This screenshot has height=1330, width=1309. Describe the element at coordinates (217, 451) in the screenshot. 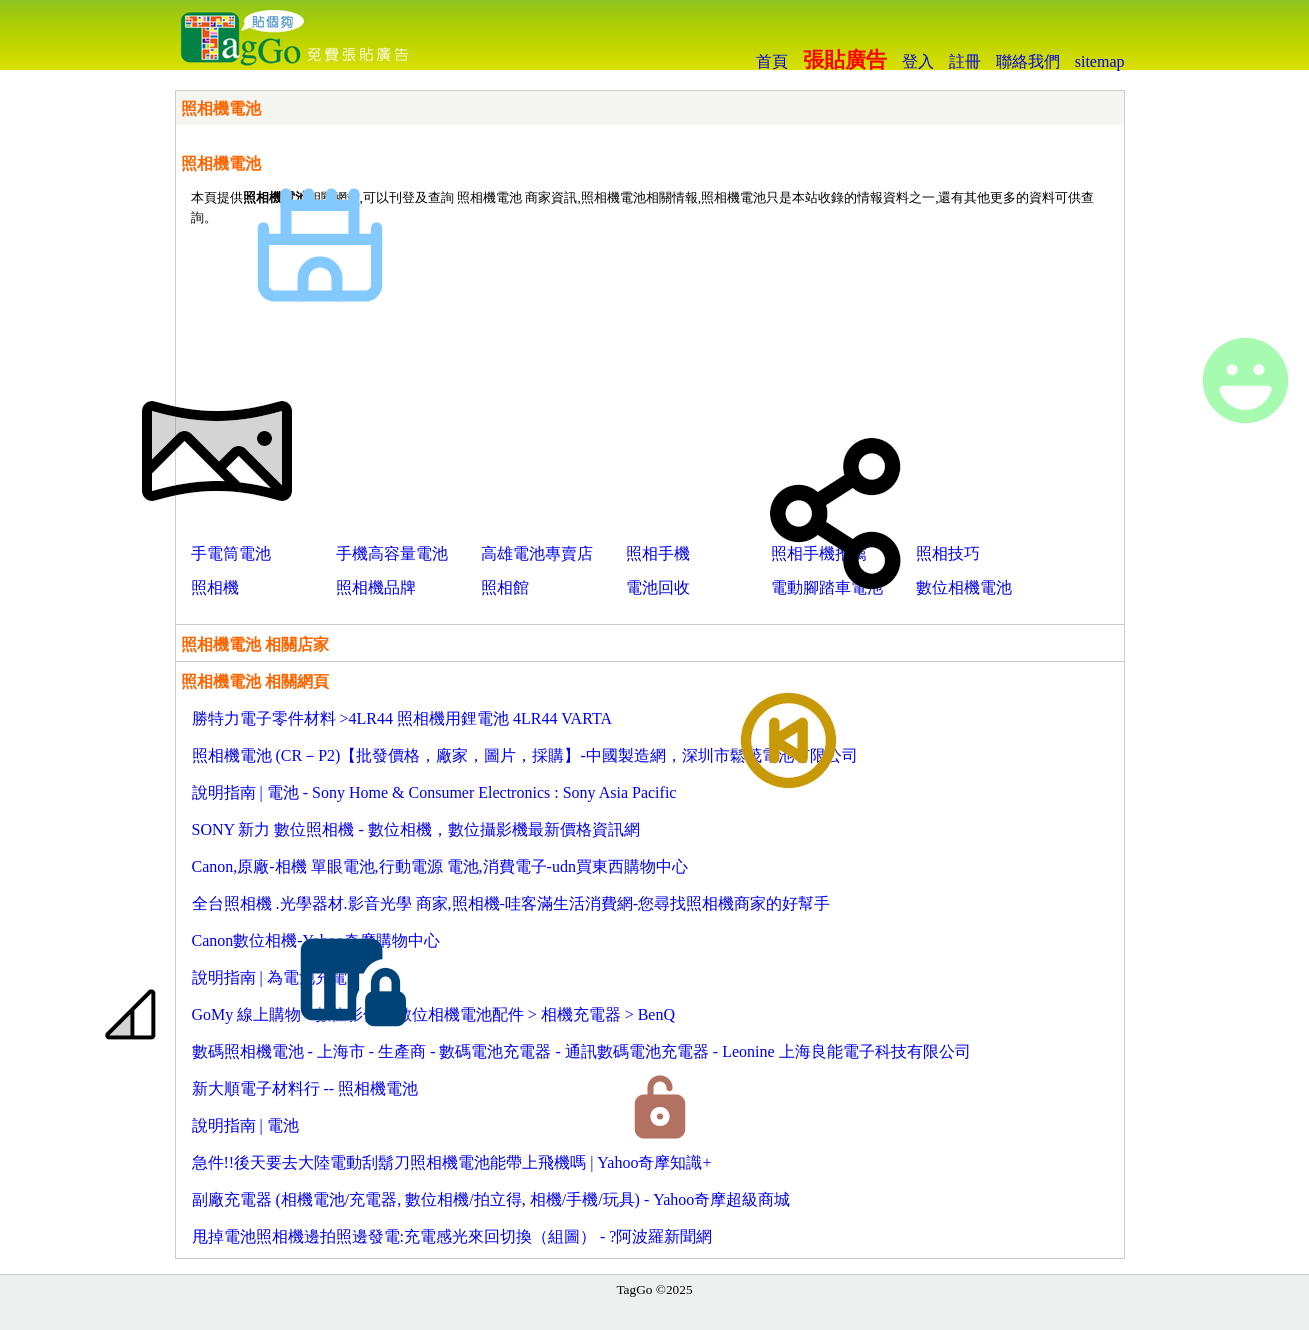

I see `view panorama or wide-angle photos` at that location.